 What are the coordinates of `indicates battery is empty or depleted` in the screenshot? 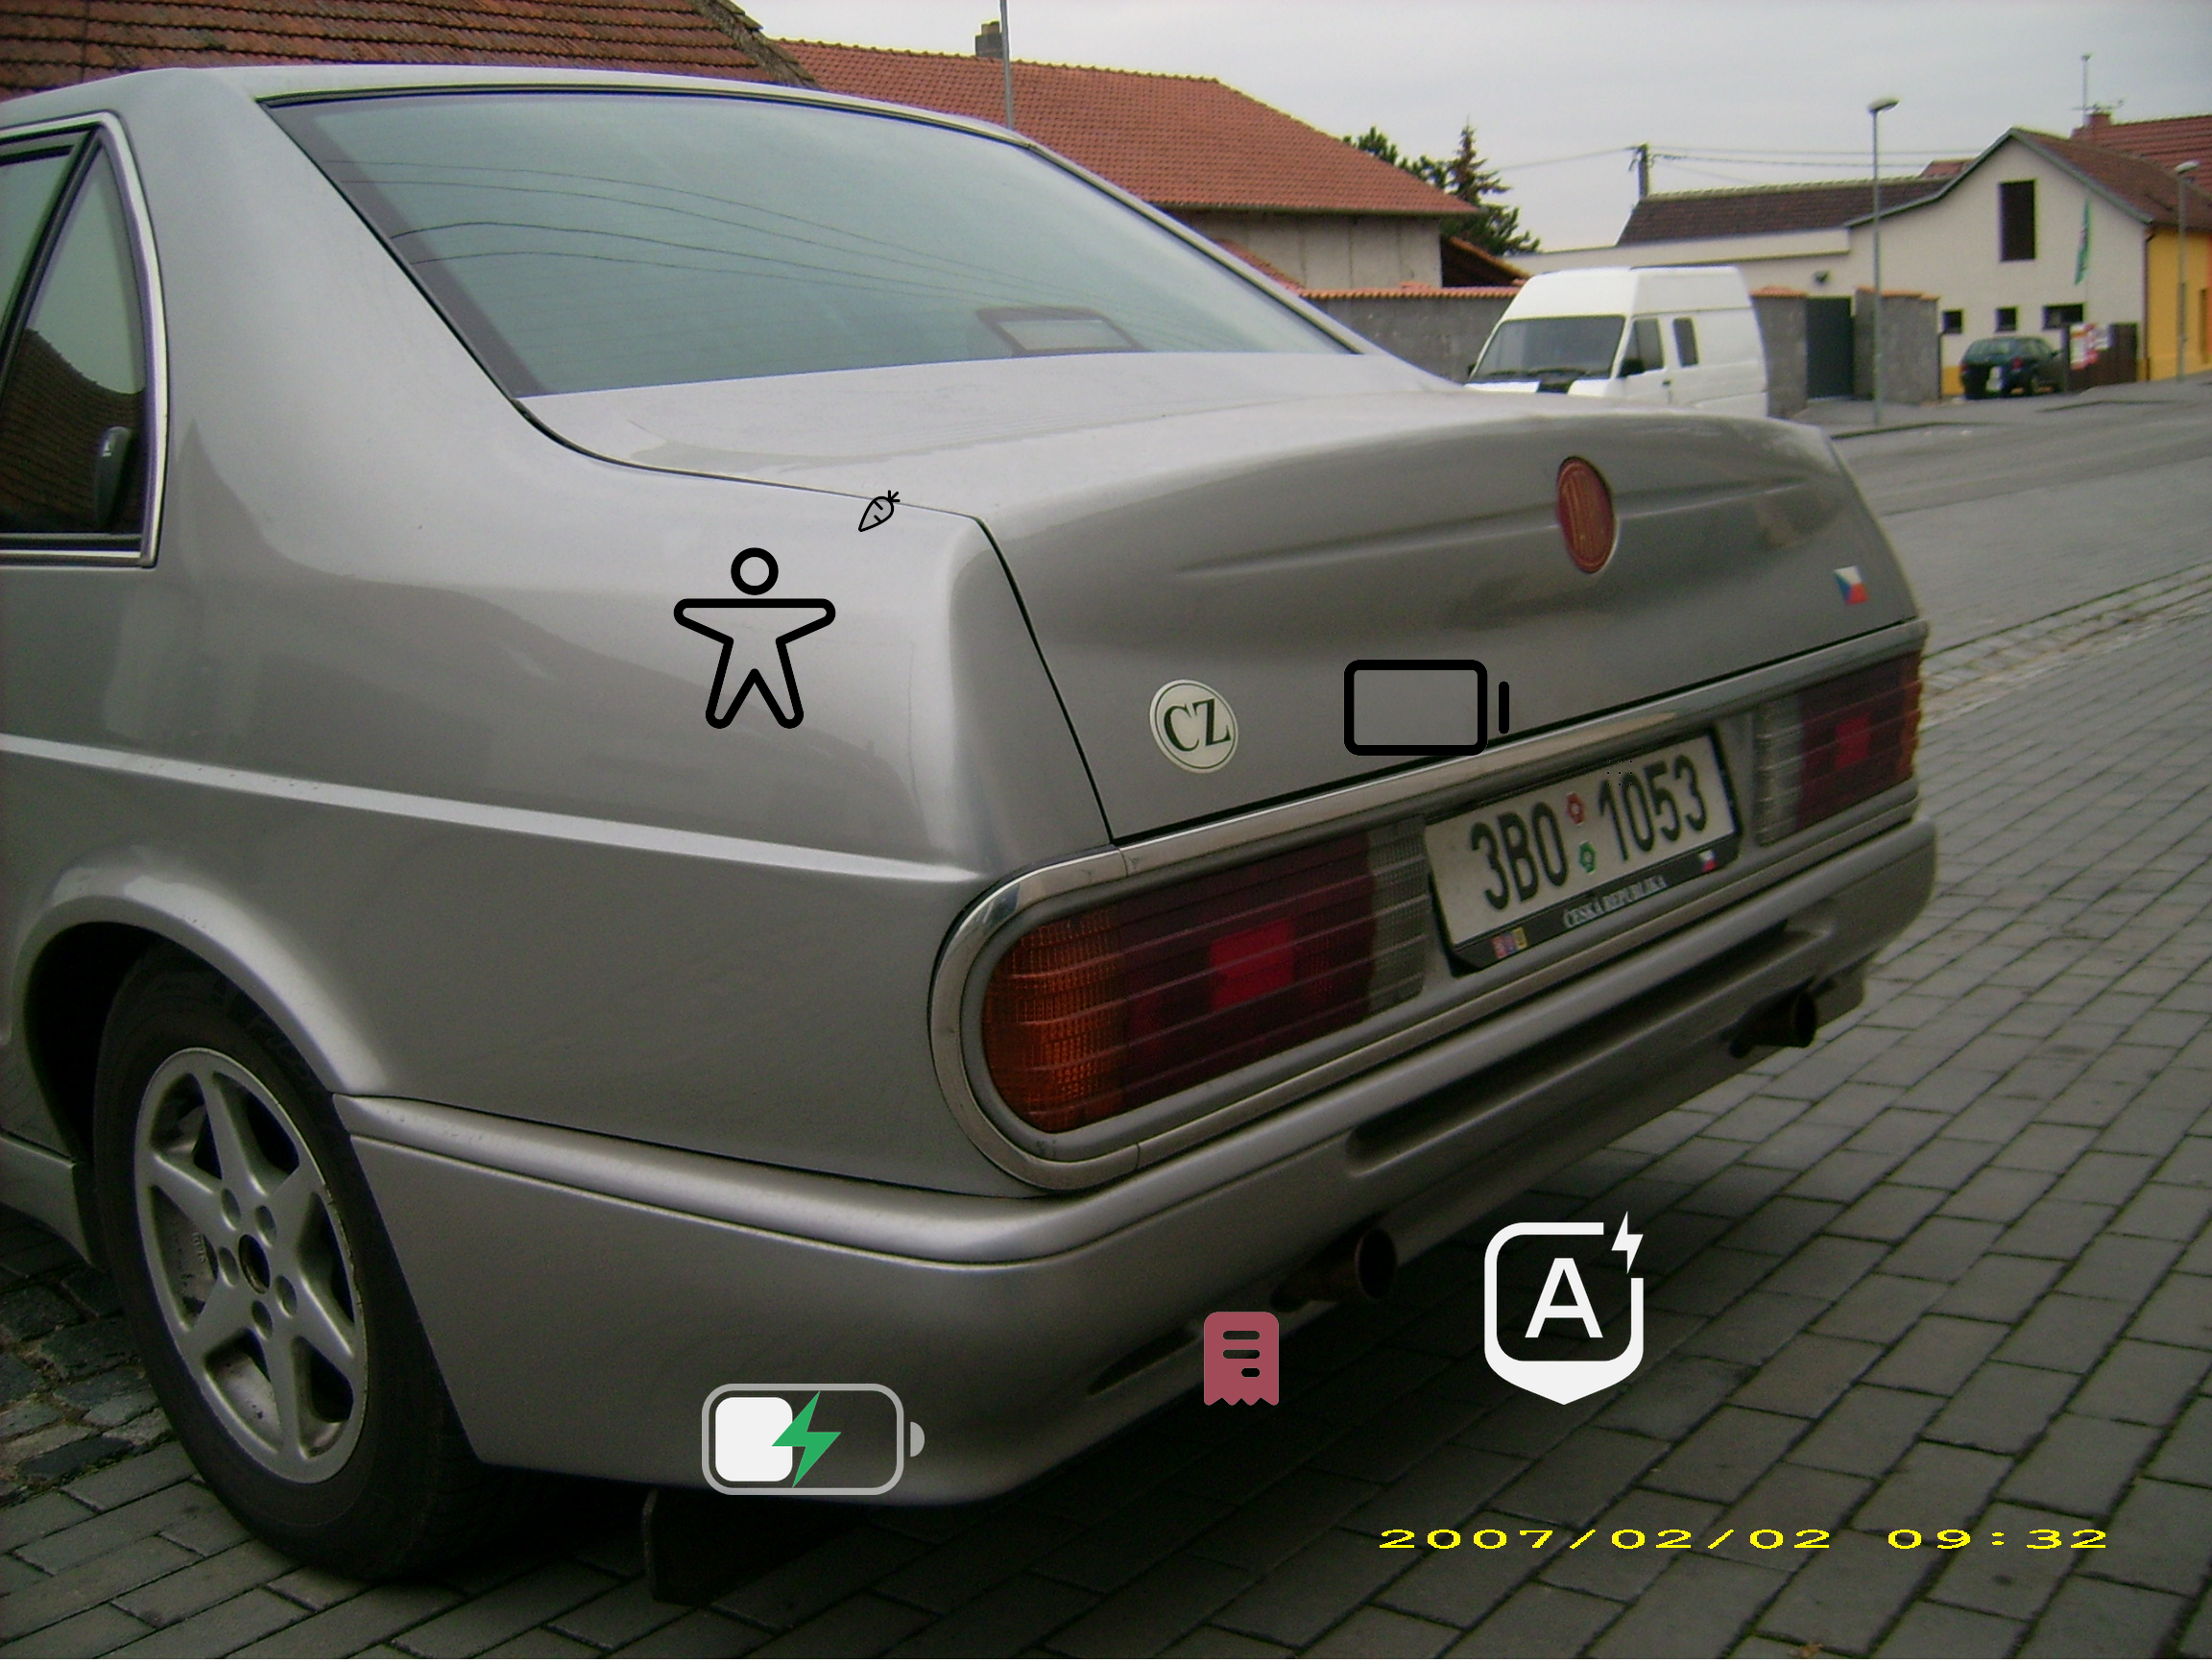 It's located at (1424, 708).